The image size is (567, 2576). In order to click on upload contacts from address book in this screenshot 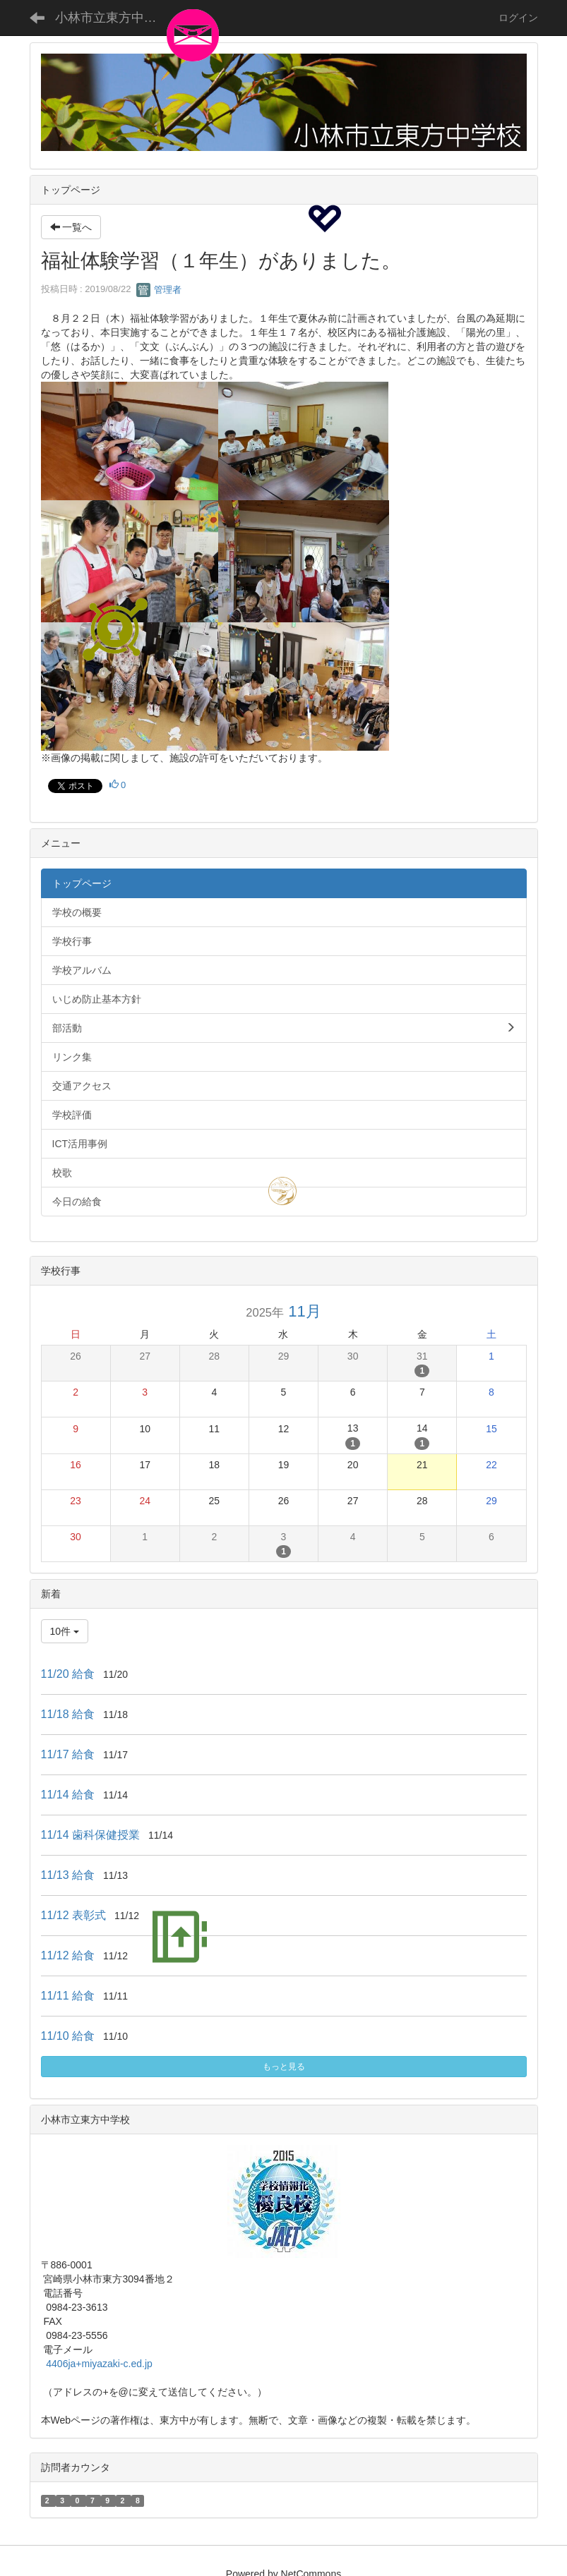, I will do `click(176, 1937)`.